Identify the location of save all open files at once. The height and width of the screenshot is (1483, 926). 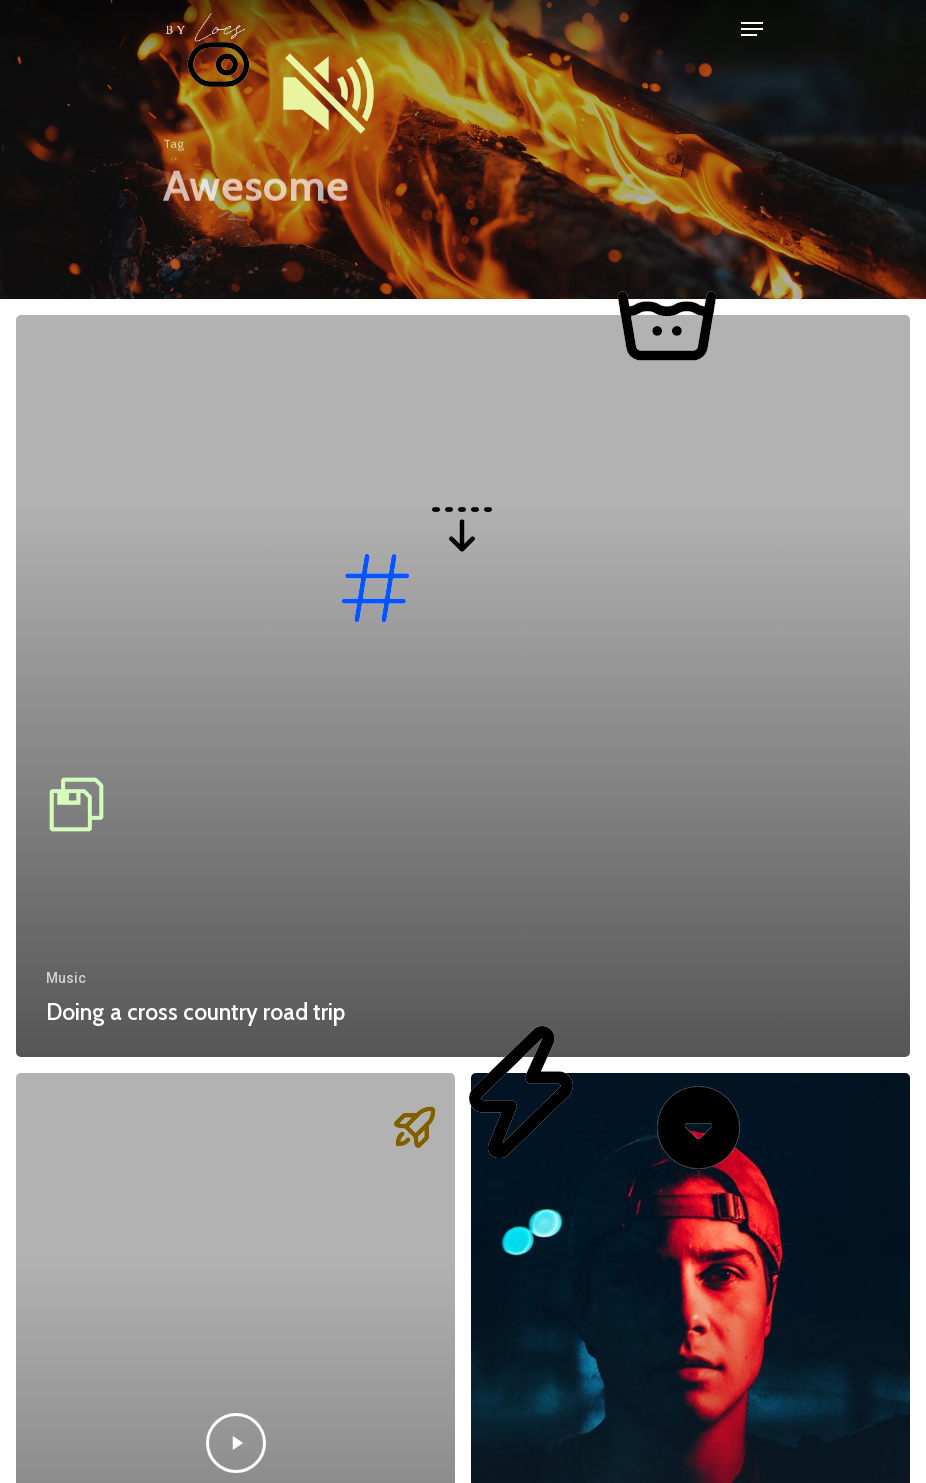
(76, 804).